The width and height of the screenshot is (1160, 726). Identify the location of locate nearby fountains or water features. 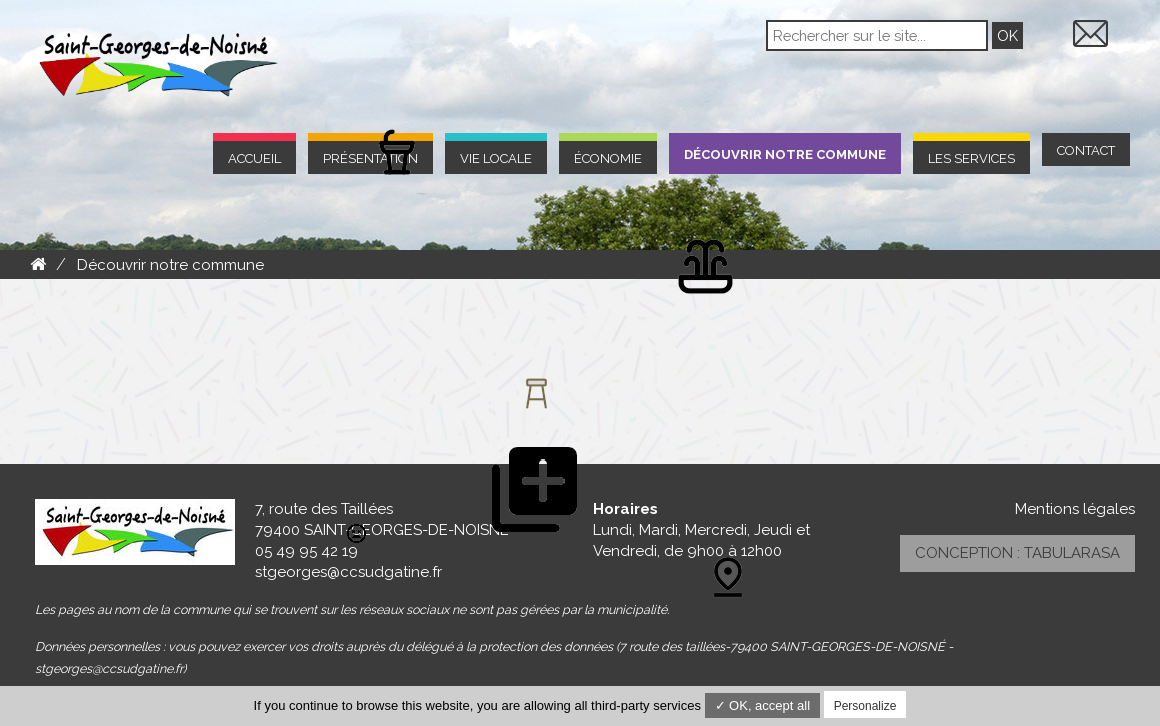
(705, 266).